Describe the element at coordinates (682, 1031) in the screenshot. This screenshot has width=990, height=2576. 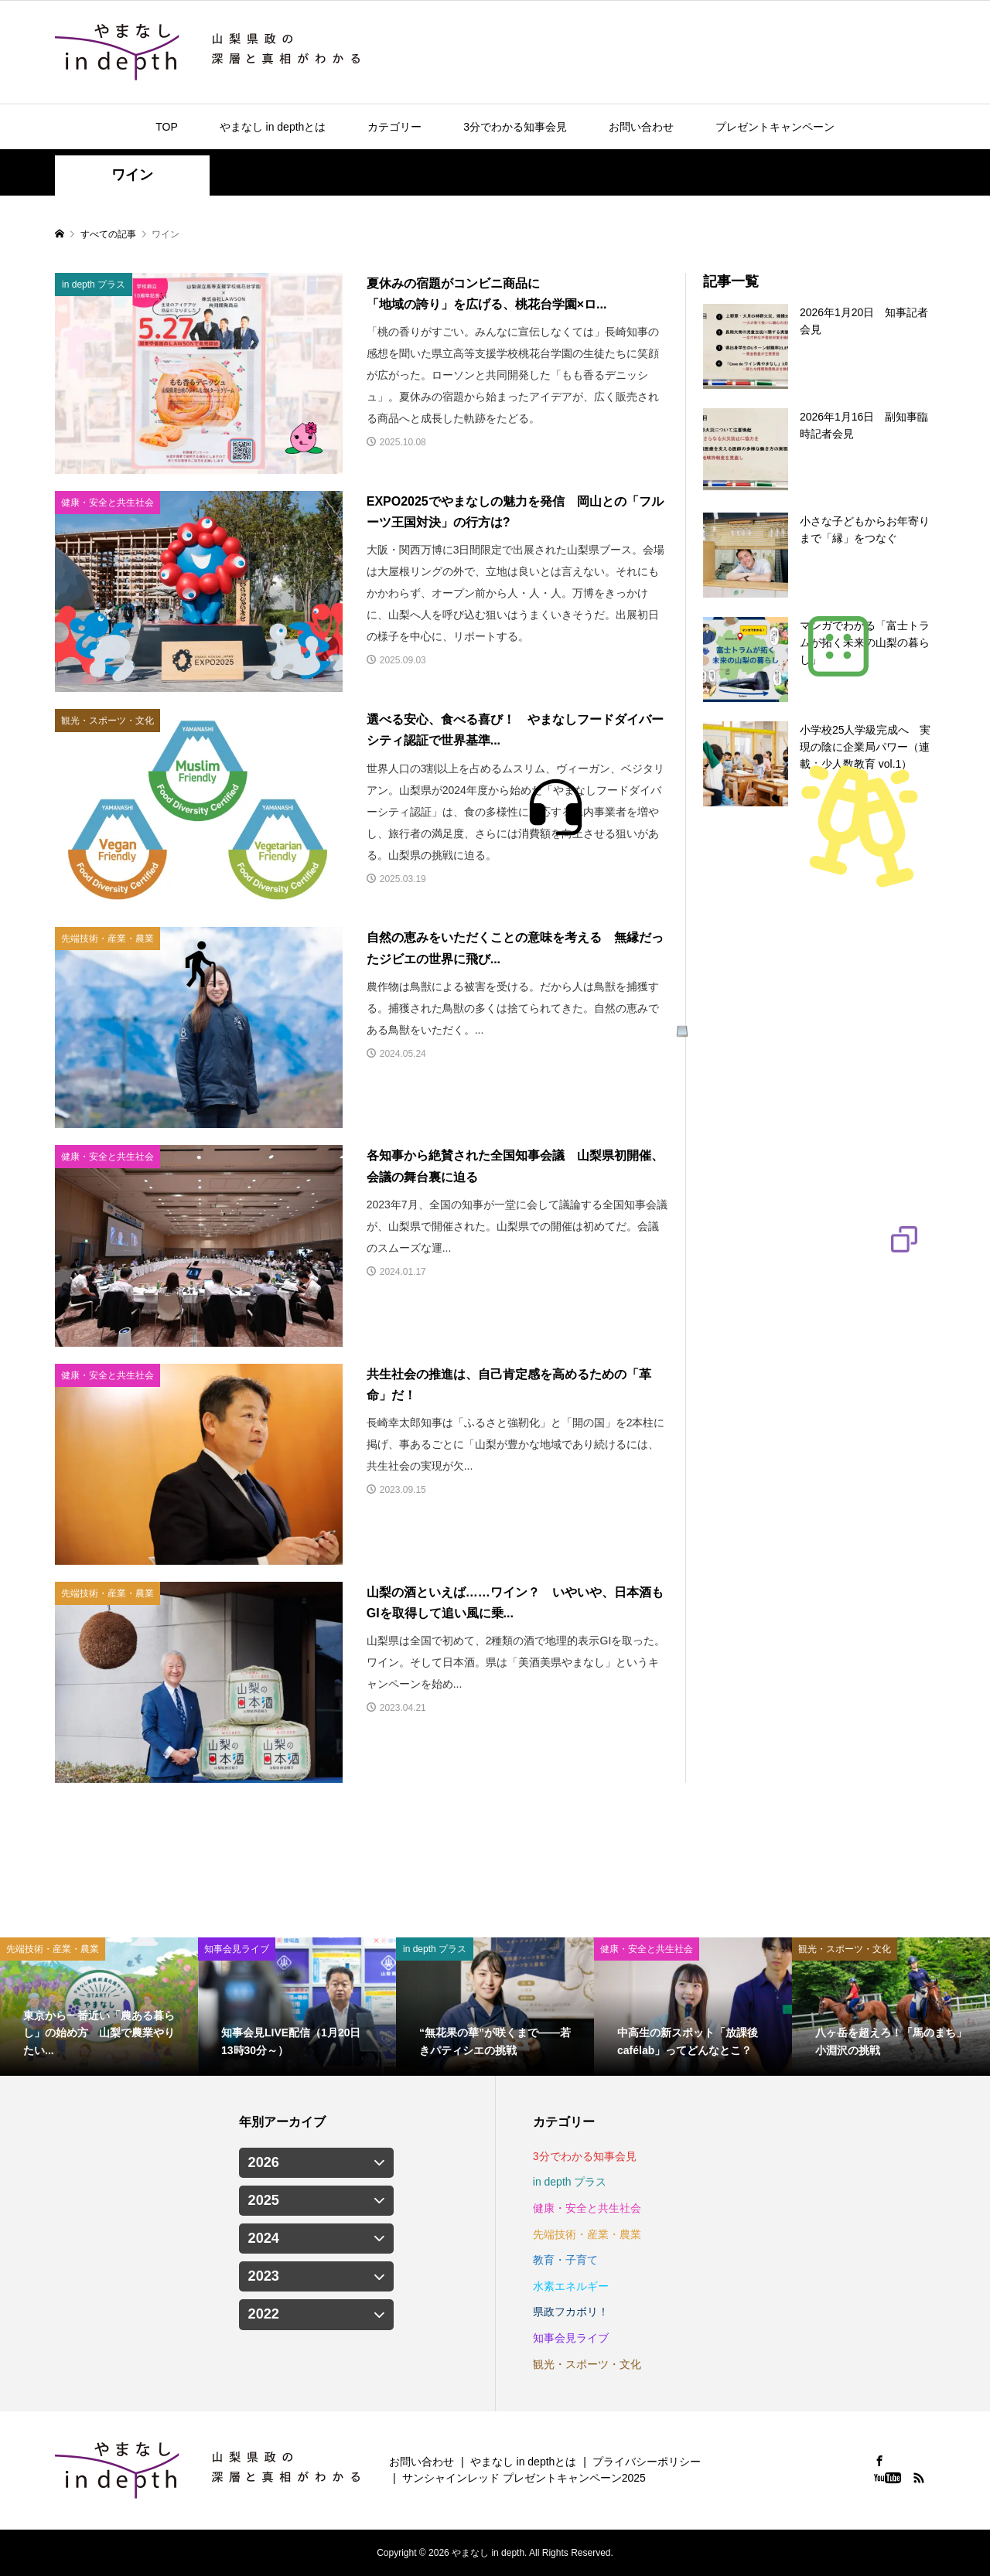
I see `access removable storage device` at that location.